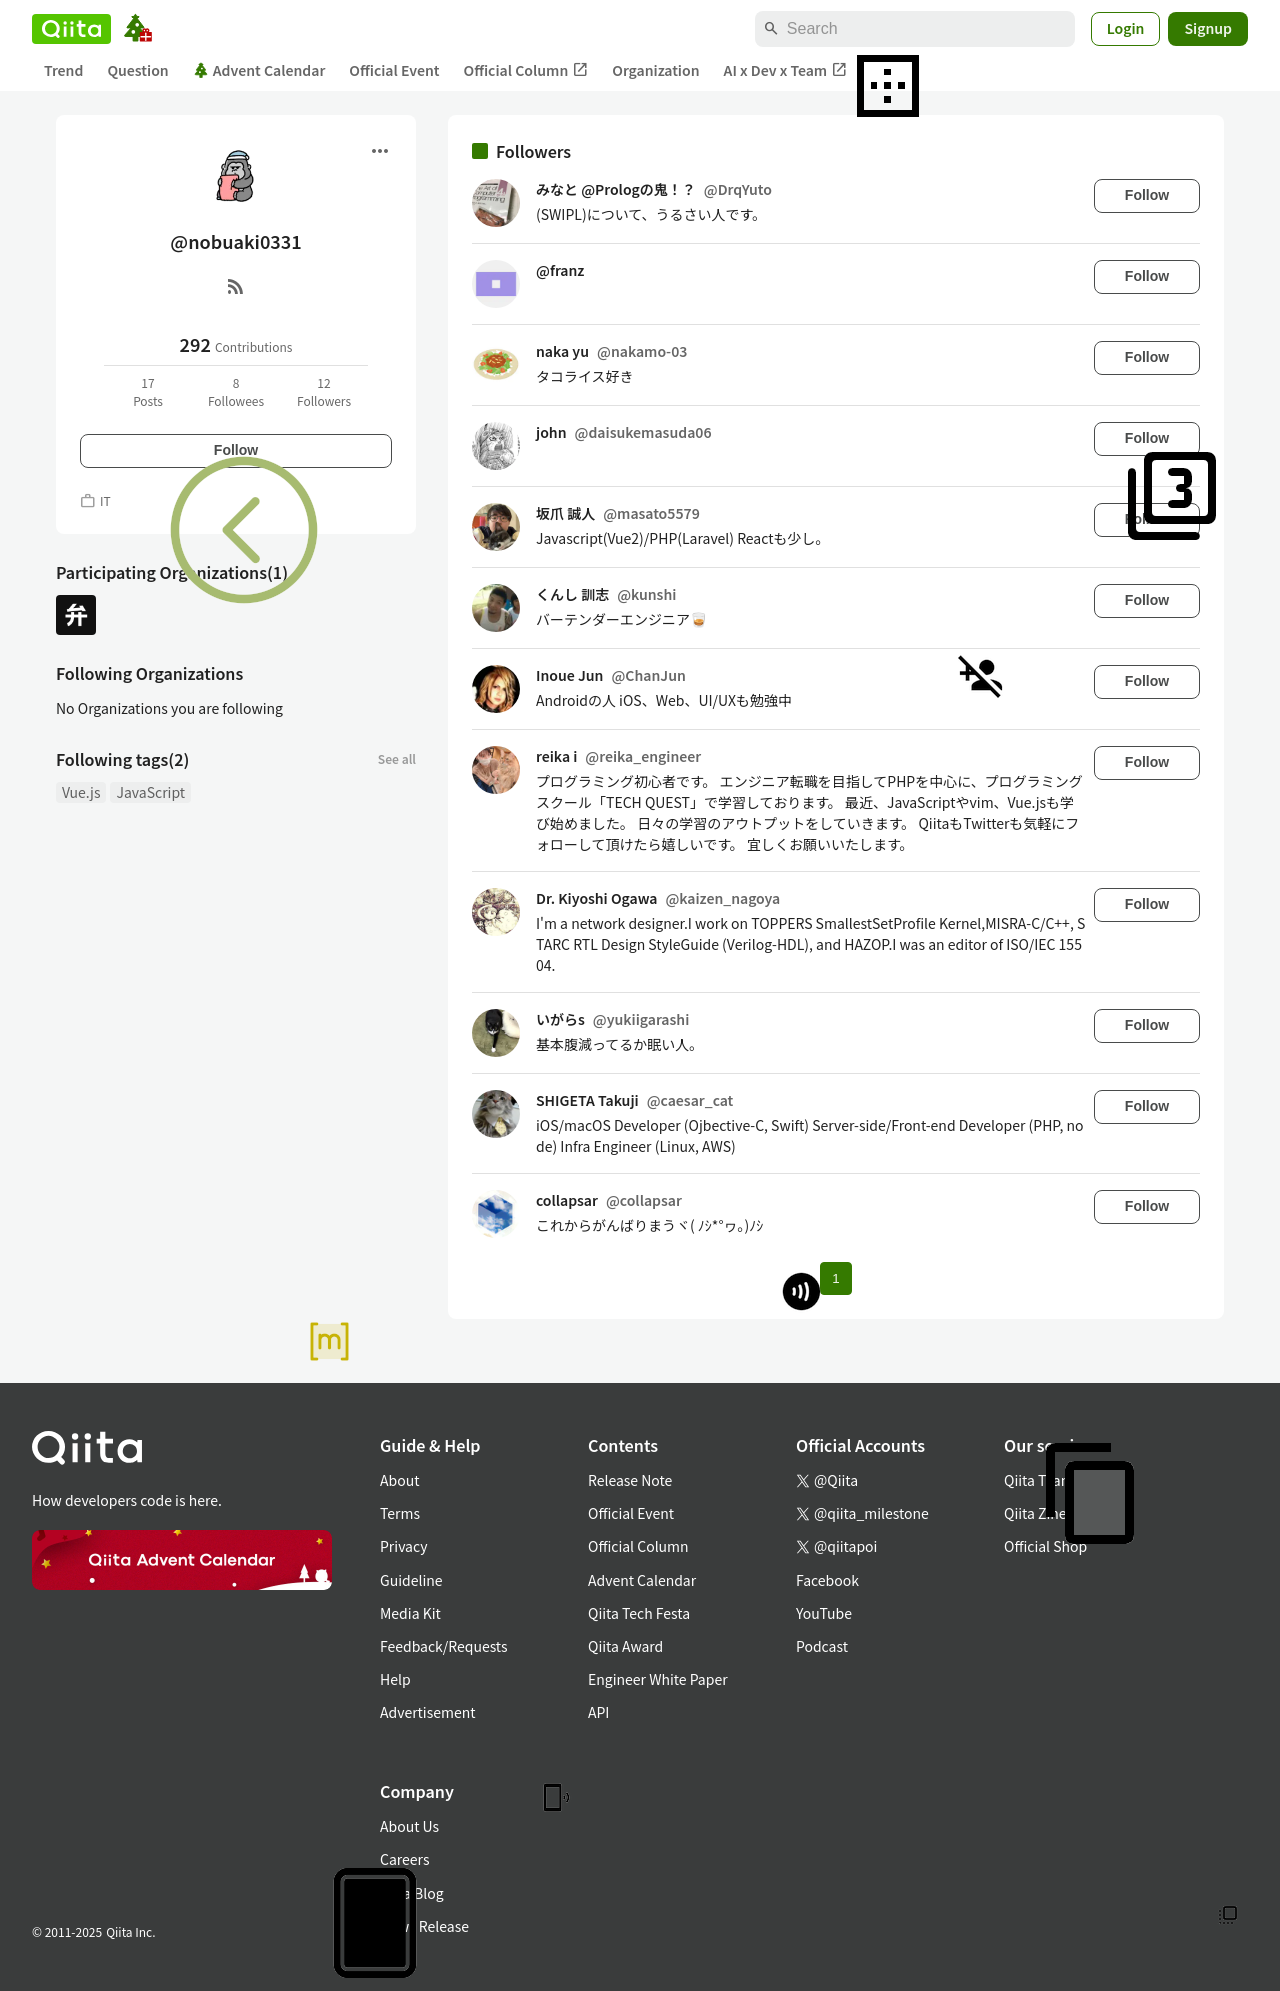 This screenshot has height=1991, width=1280. I want to click on incoming call or notification on connected device, so click(556, 1797).